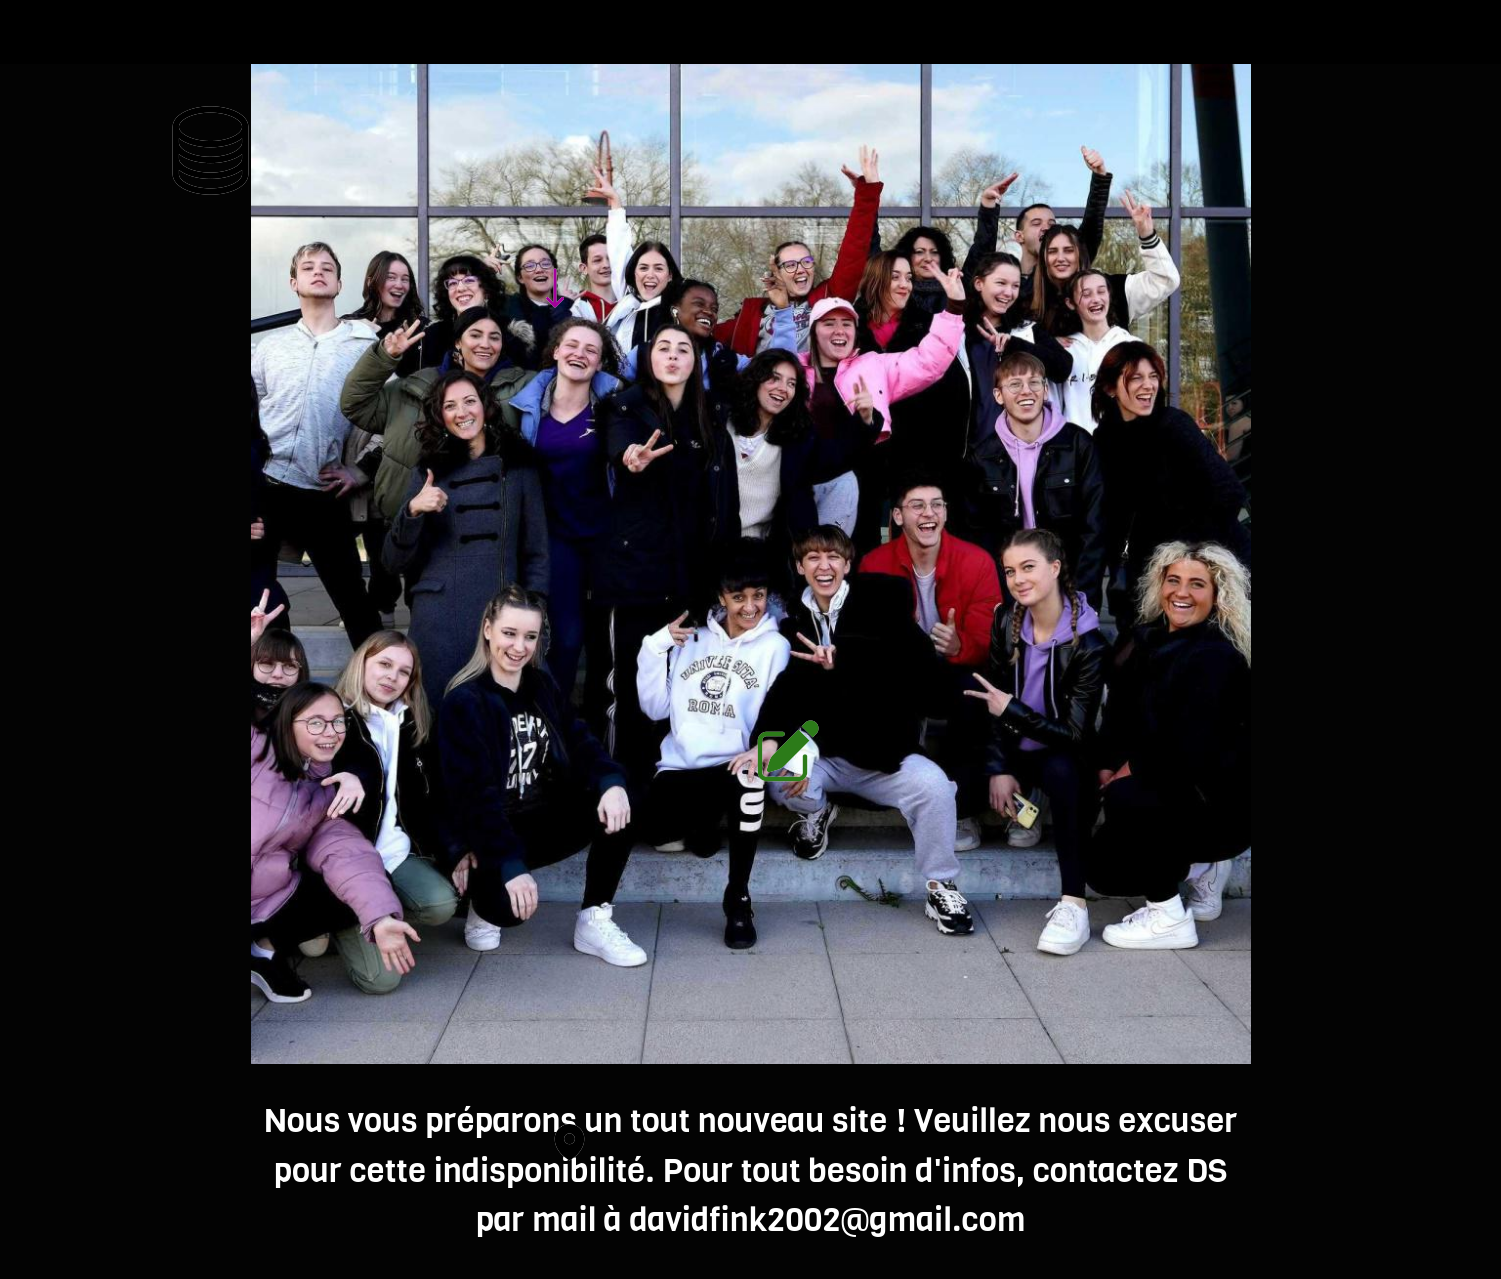  What do you see at coordinates (569, 1141) in the screenshot?
I see `view location on map` at bounding box center [569, 1141].